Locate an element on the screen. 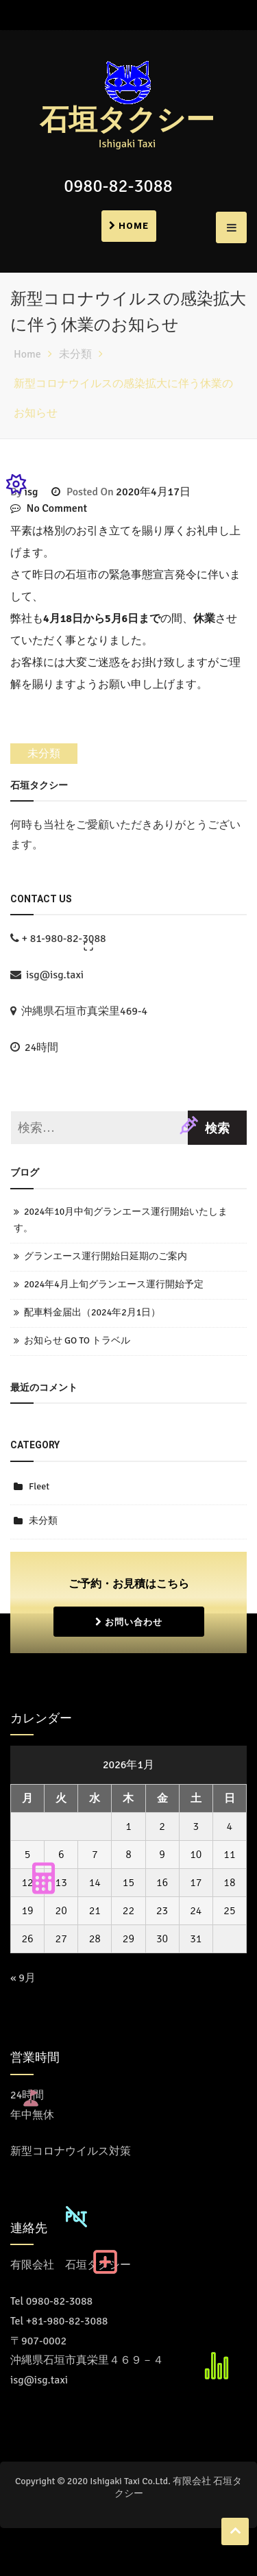 This screenshot has height=2576, width=257. access medical or health information is located at coordinates (188, 1125).